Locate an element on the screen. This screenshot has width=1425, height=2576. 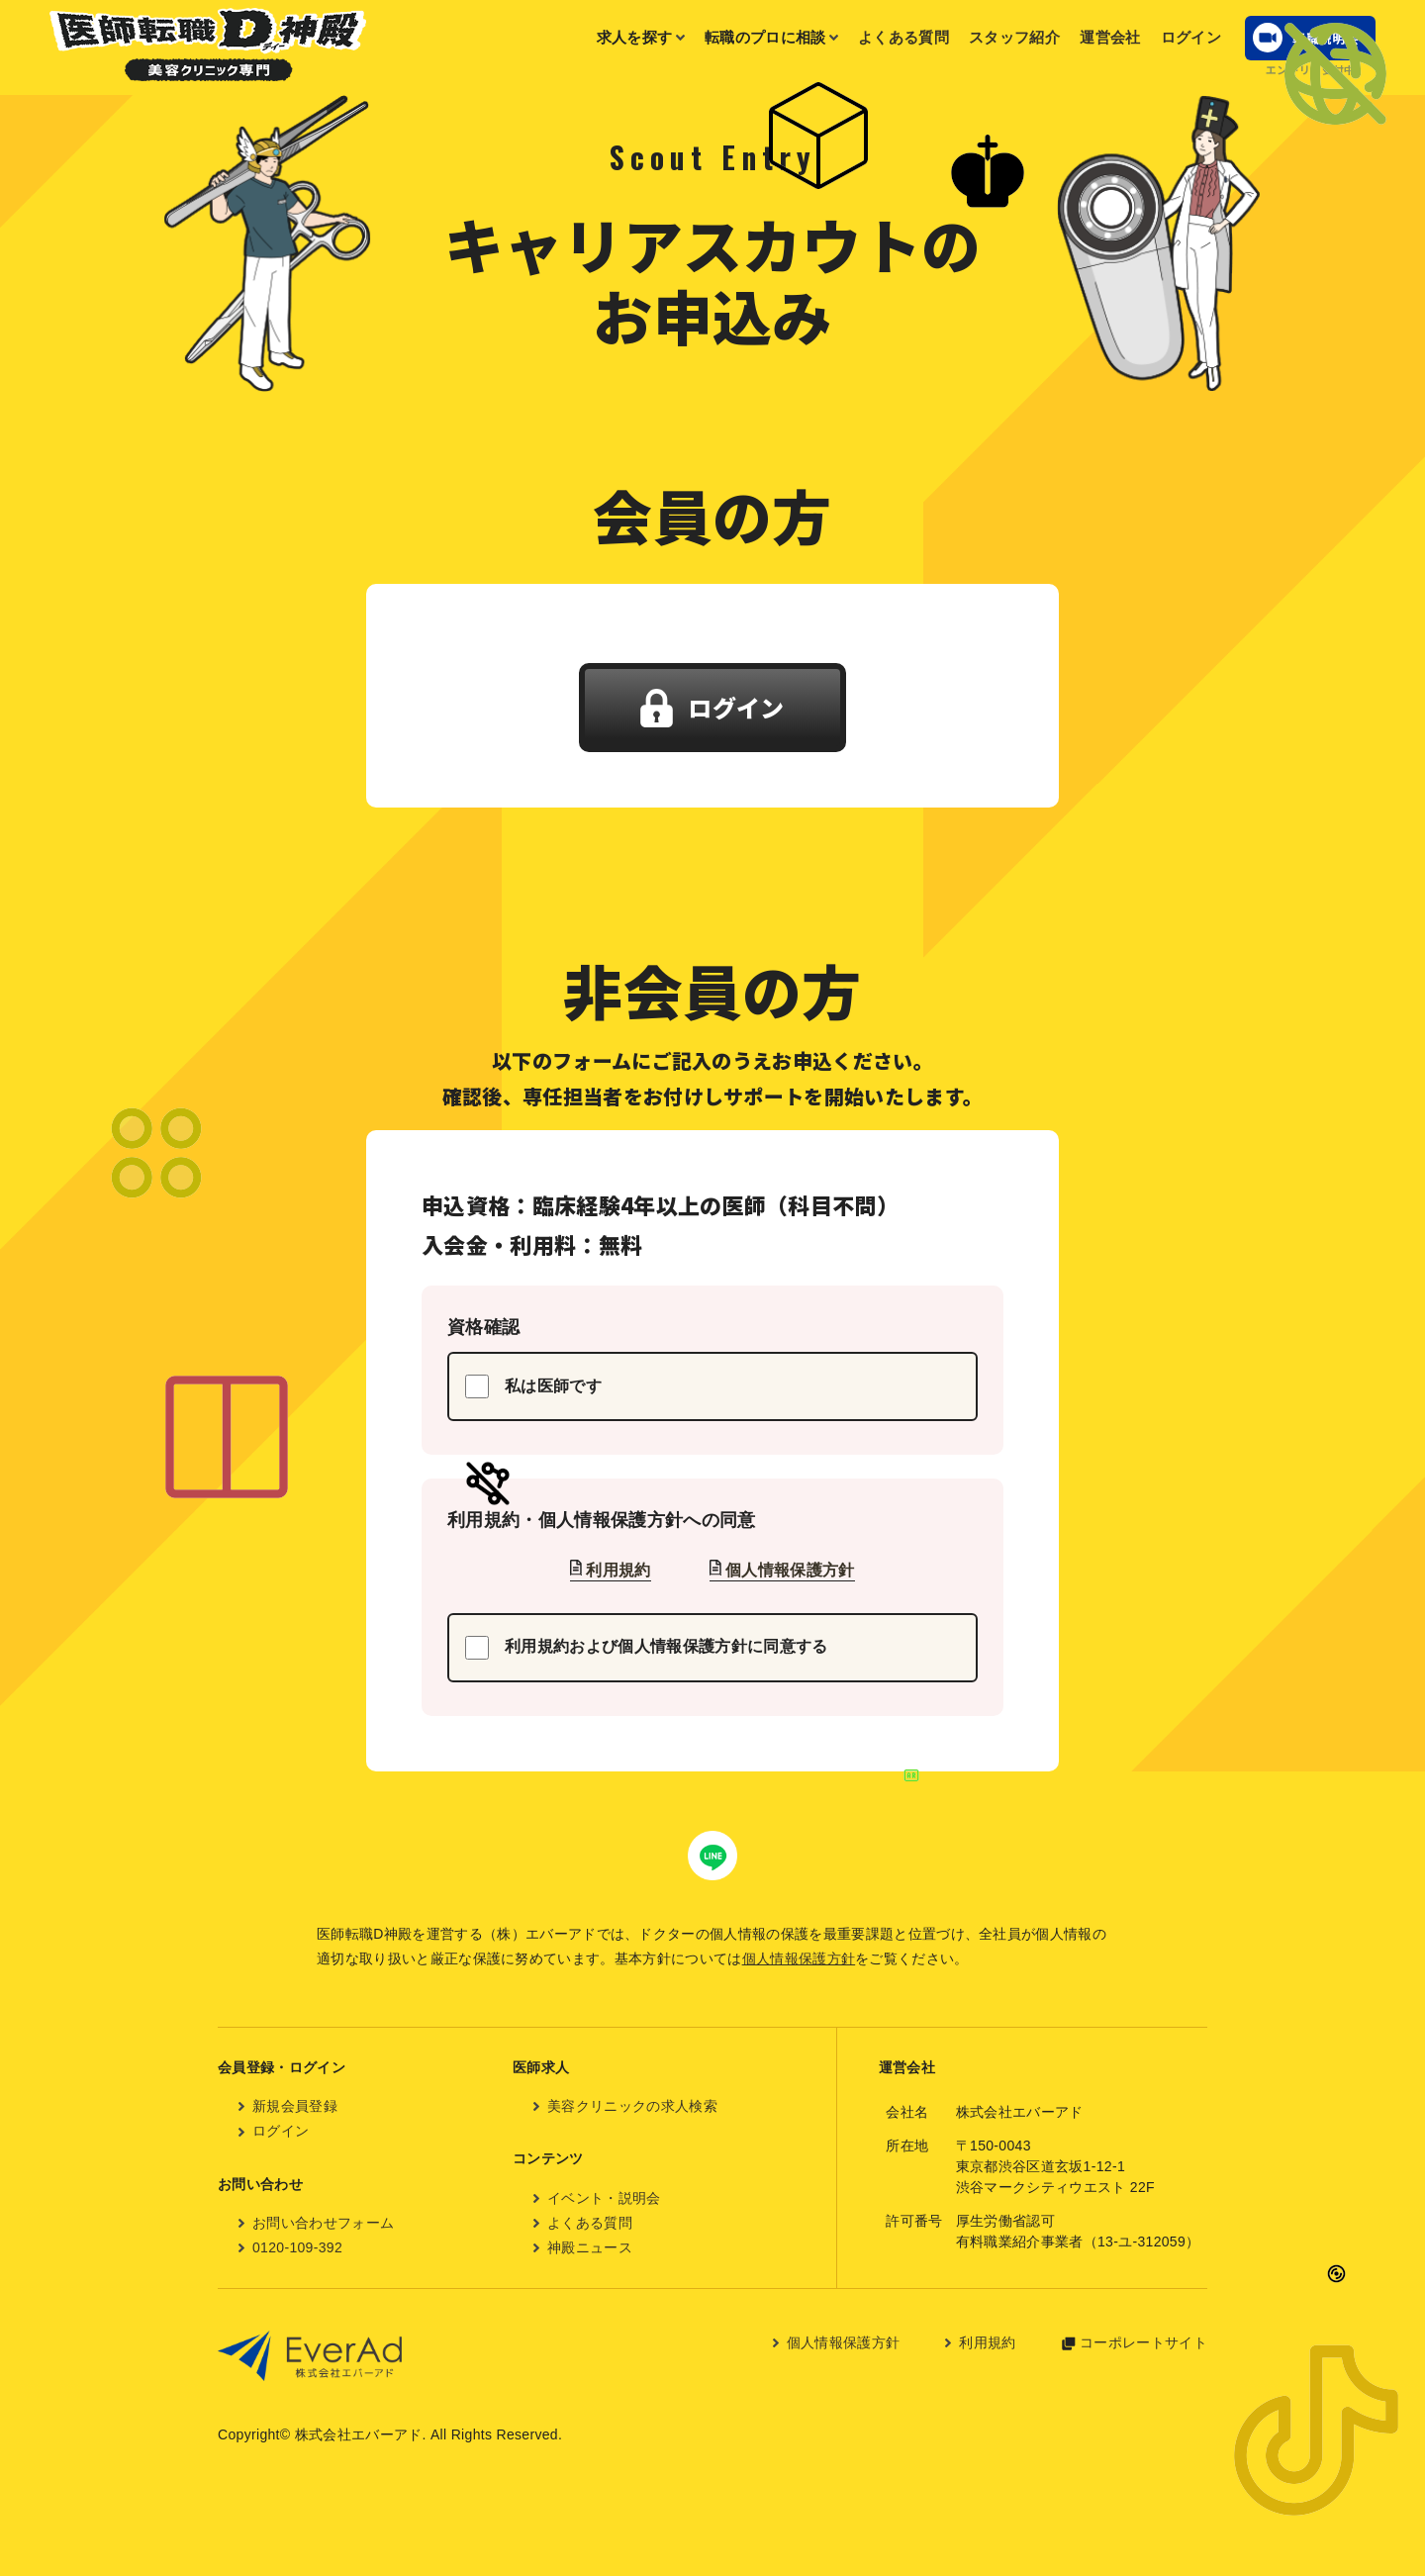
360° view unavailable or disabled is located at coordinates (1335, 73).